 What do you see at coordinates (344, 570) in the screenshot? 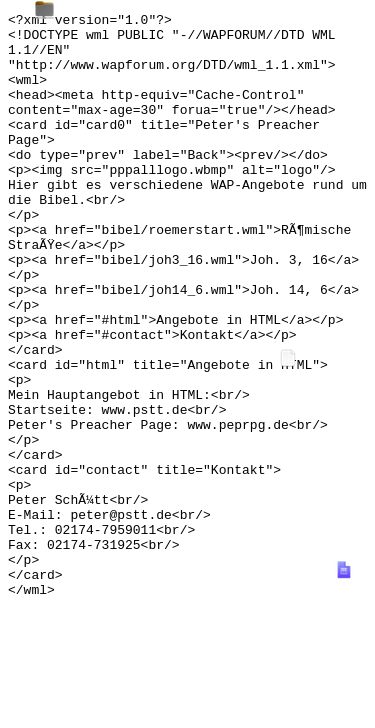
I see `a midi audio file` at bounding box center [344, 570].